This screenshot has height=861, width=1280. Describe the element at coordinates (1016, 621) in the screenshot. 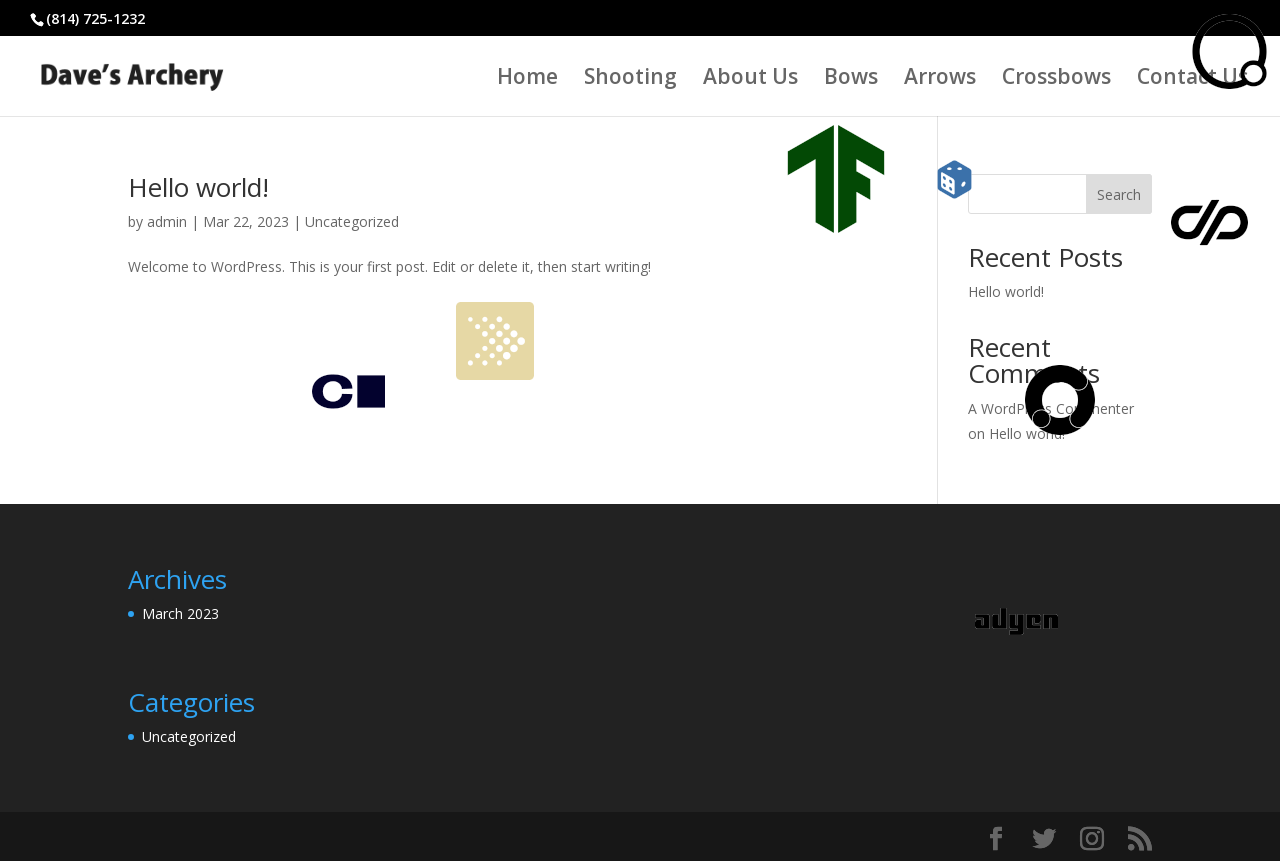

I see `adyen payment platform logo` at that location.